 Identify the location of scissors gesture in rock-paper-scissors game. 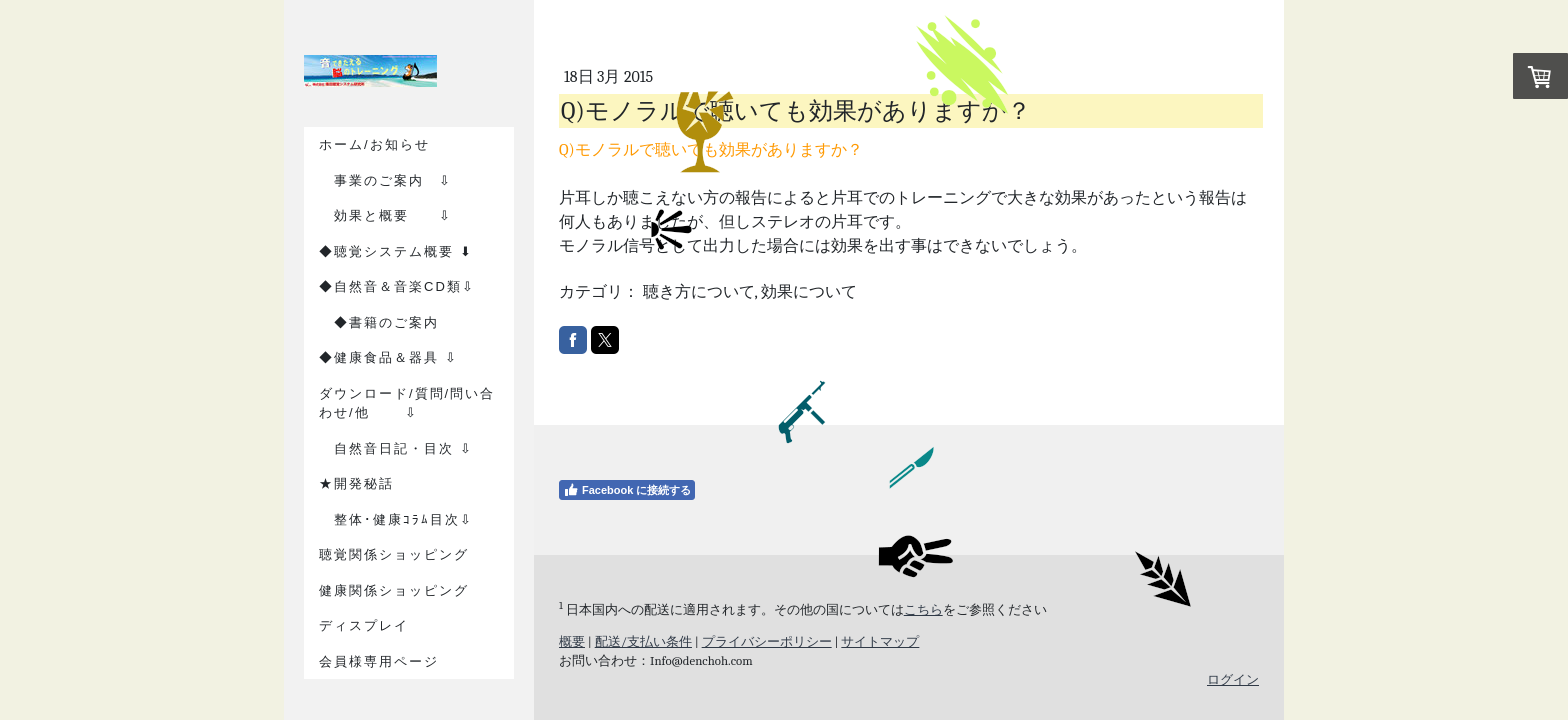
(917, 552).